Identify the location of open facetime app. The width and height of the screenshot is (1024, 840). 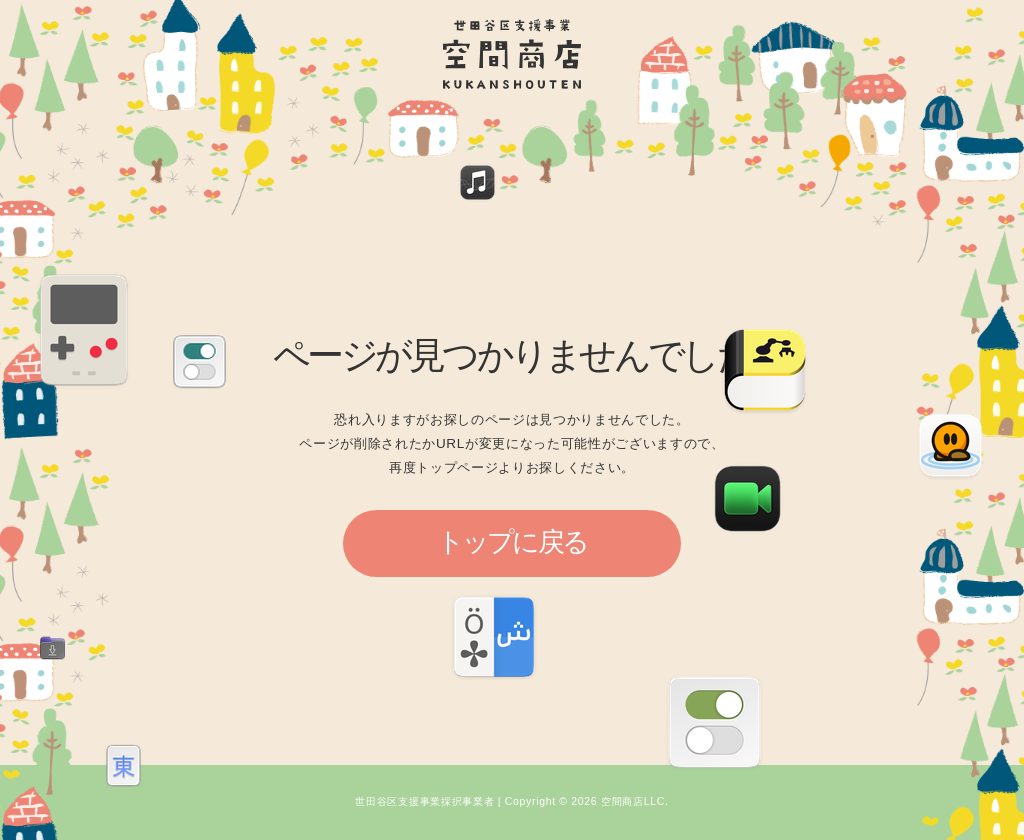
(747, 498).